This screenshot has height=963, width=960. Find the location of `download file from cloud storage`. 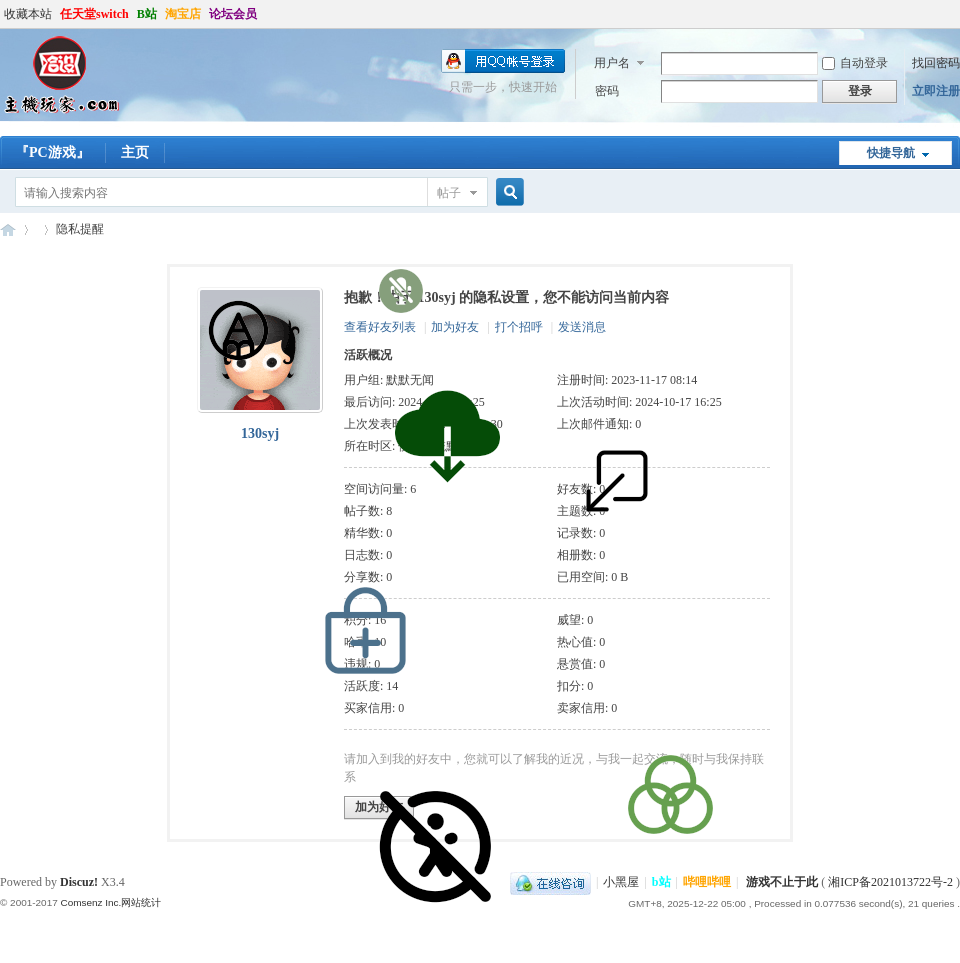

download file from cloud storage is located at coordinates (447, 436).